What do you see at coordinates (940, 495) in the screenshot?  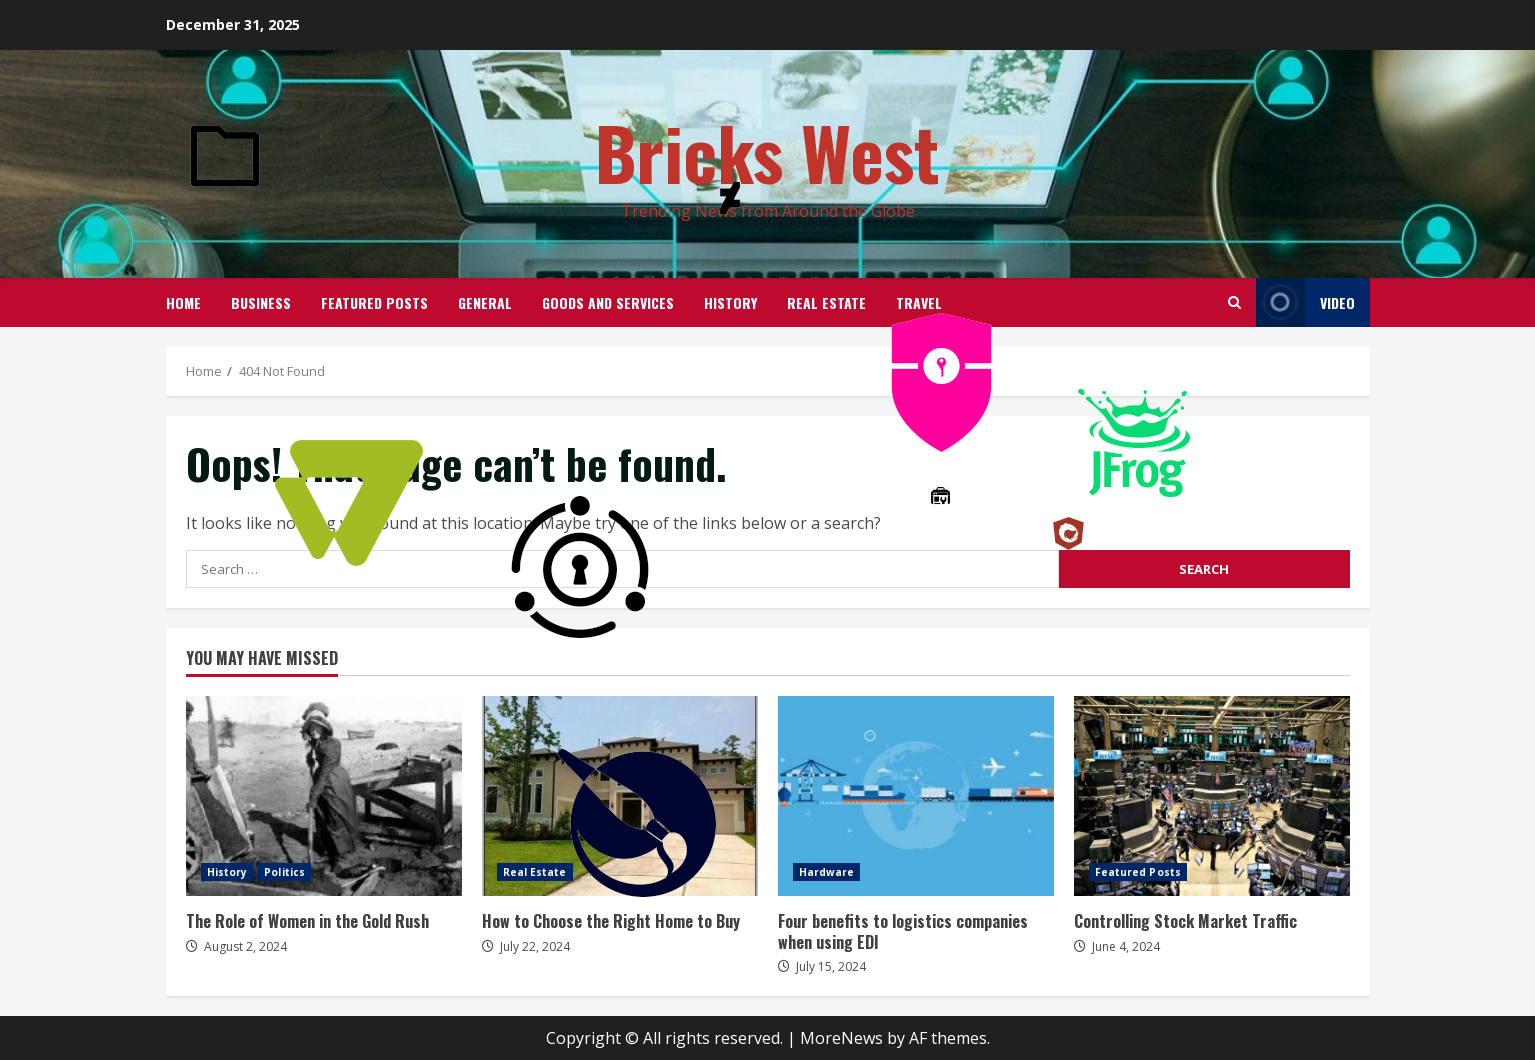 I see `open Google Search Console` at bounding box center [940, 495].